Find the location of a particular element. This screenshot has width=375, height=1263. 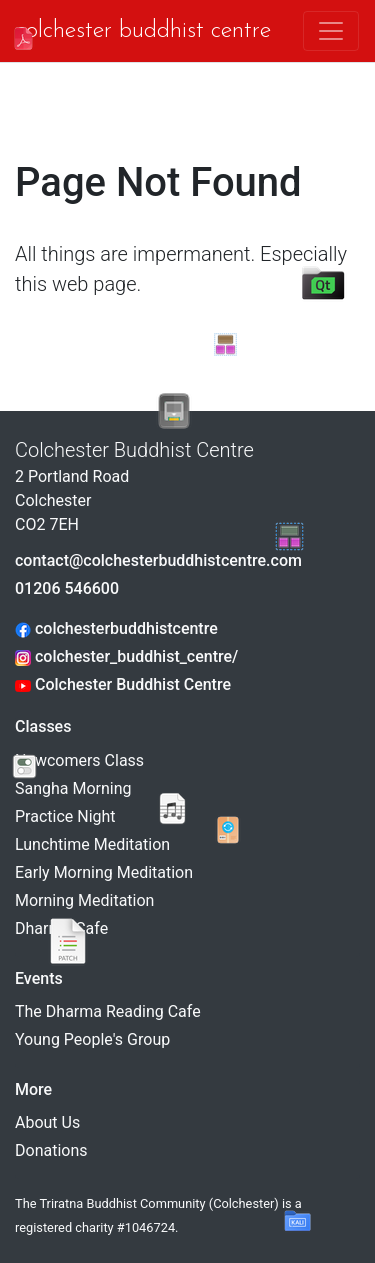

folder containing Qt framework project files is located at coordinates (323, 284).